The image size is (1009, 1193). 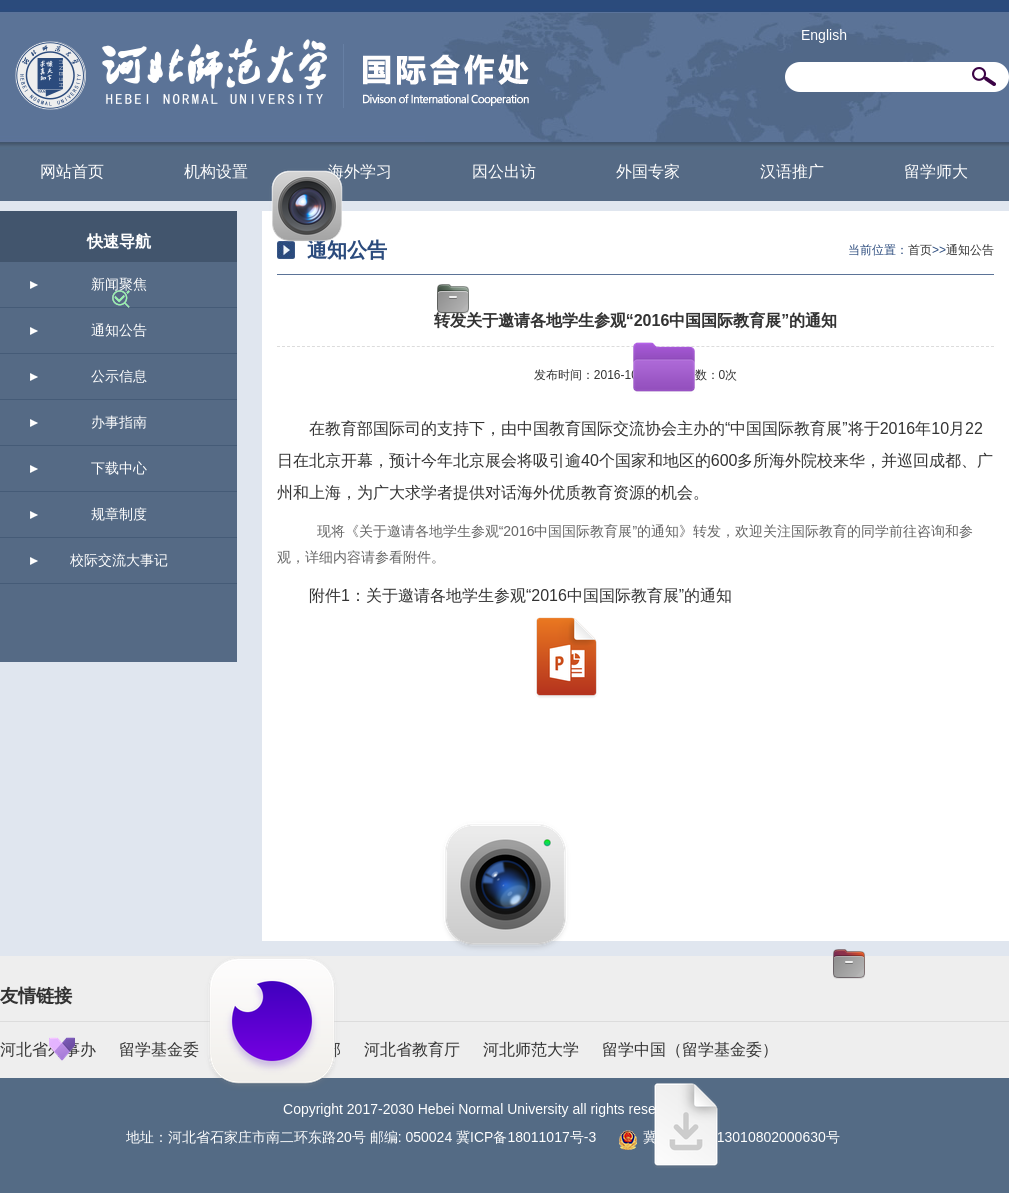 I want to click on access webcam settings, so click(x=505, y=884).